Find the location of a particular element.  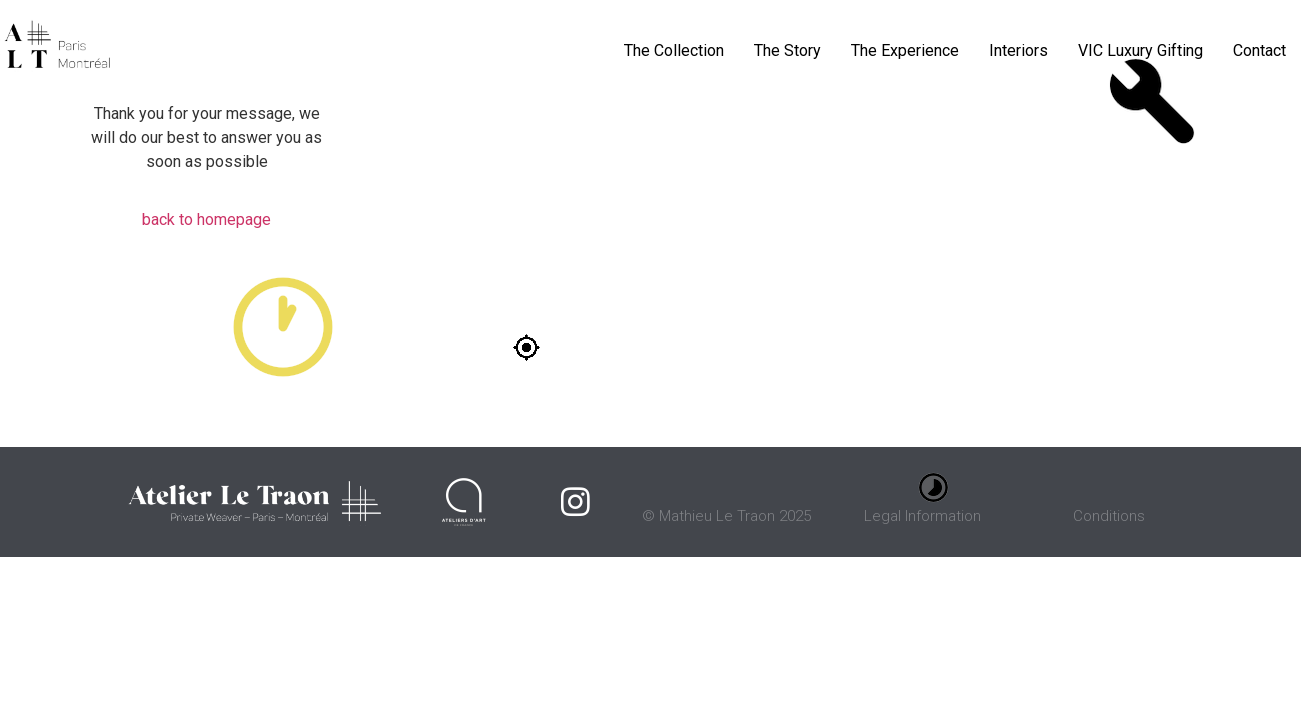

indicates the time is 1 o'clock is located at coordinates (283, 327).